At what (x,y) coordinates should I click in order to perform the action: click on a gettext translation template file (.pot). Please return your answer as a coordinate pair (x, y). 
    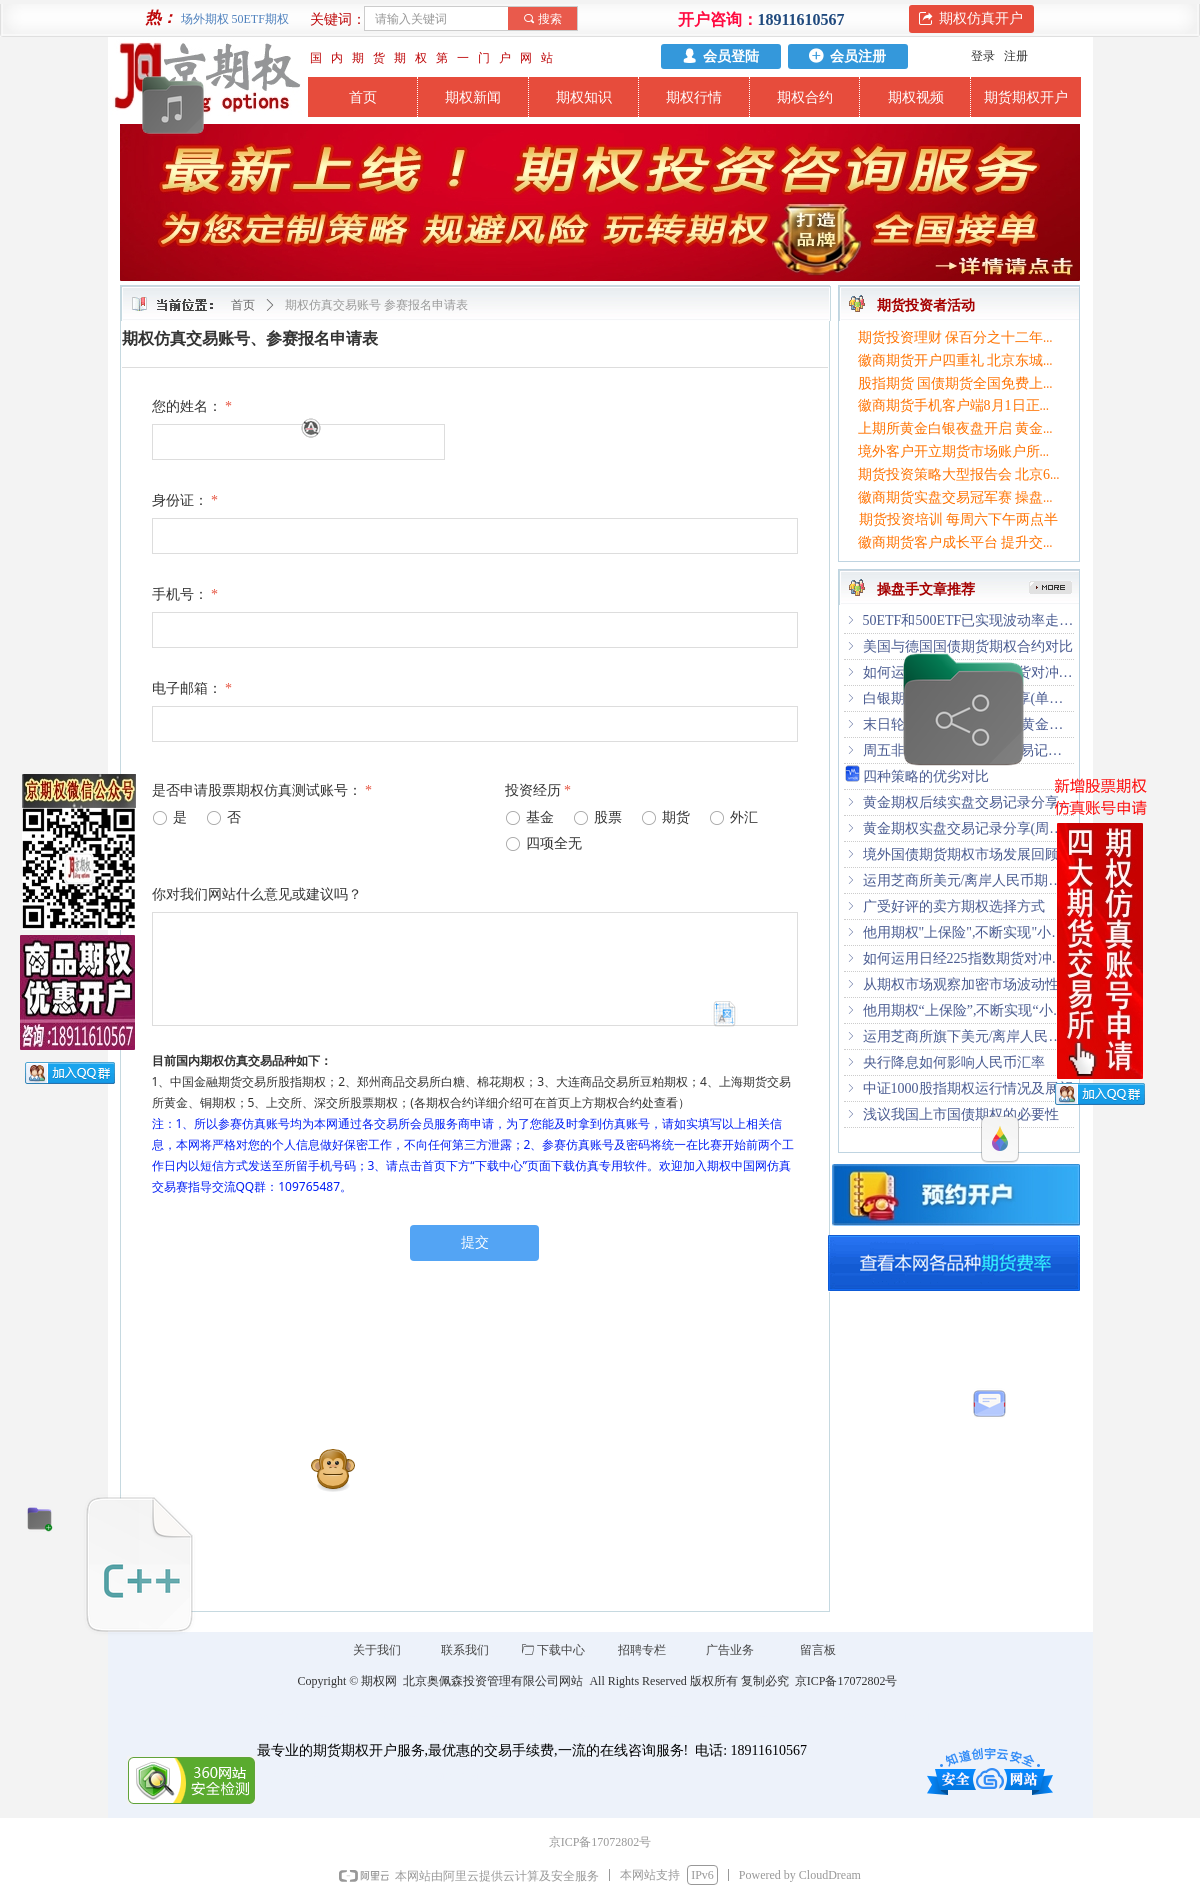
    Looking at the image, I should click on (724, 1013).